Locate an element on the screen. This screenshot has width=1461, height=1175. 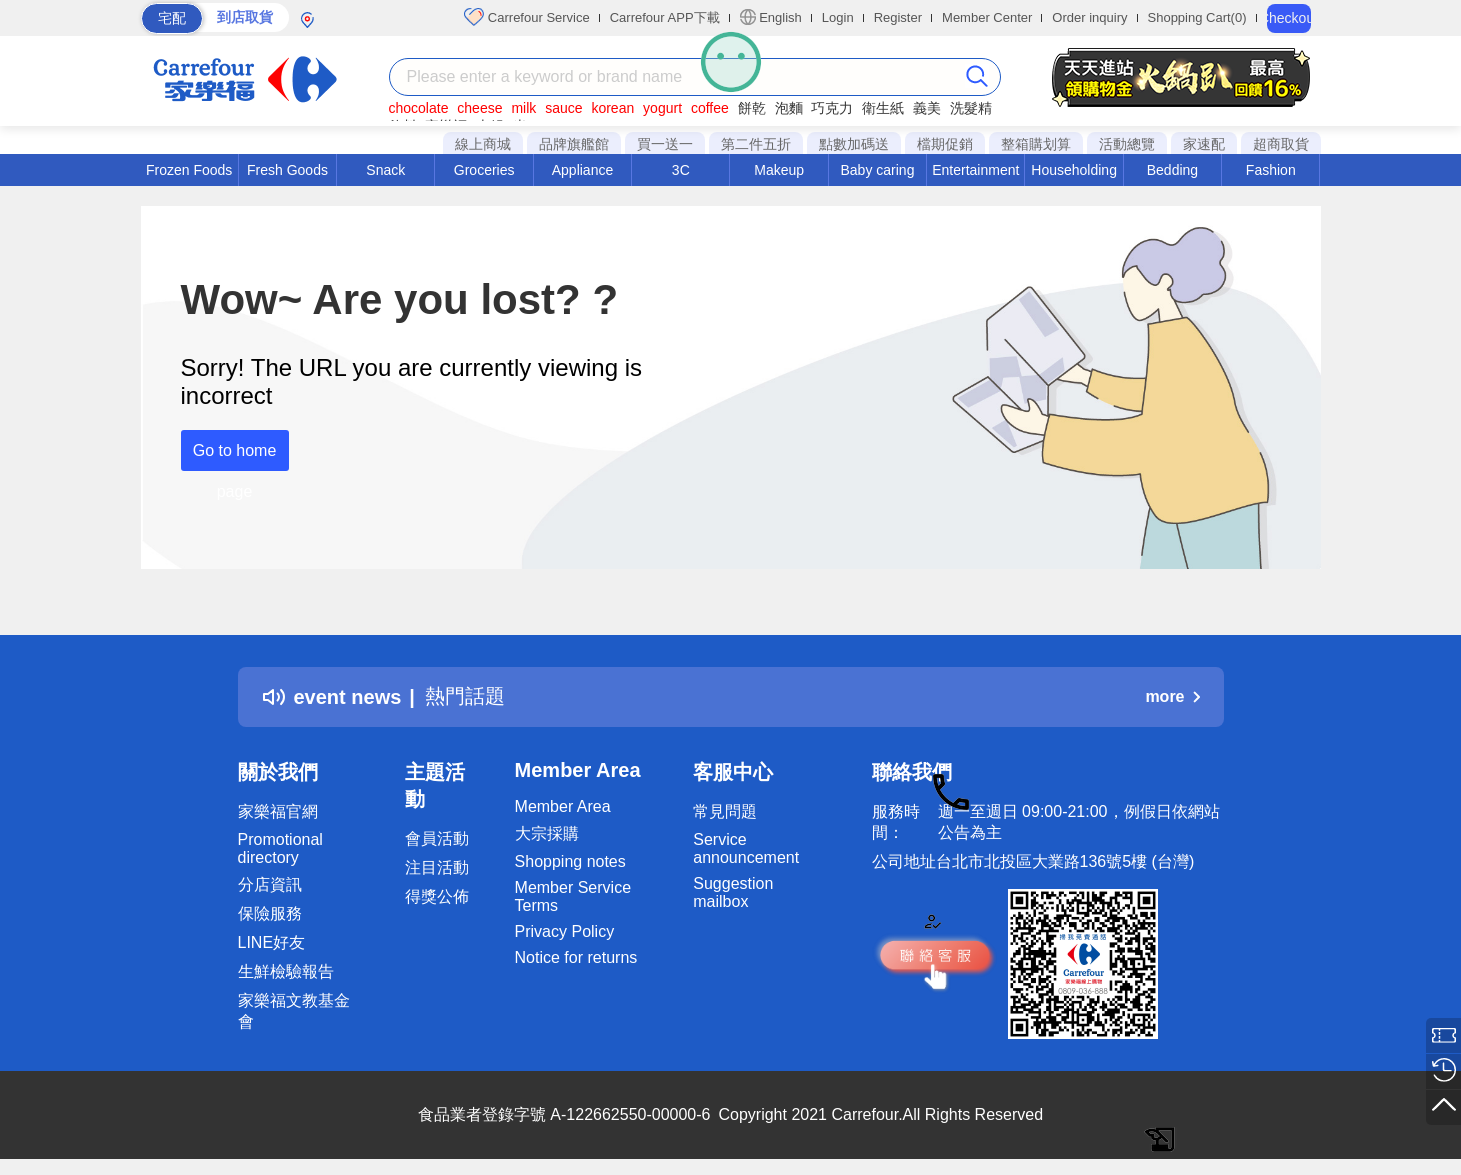
access document history or revision log is located at coordinates (1160, 1139).